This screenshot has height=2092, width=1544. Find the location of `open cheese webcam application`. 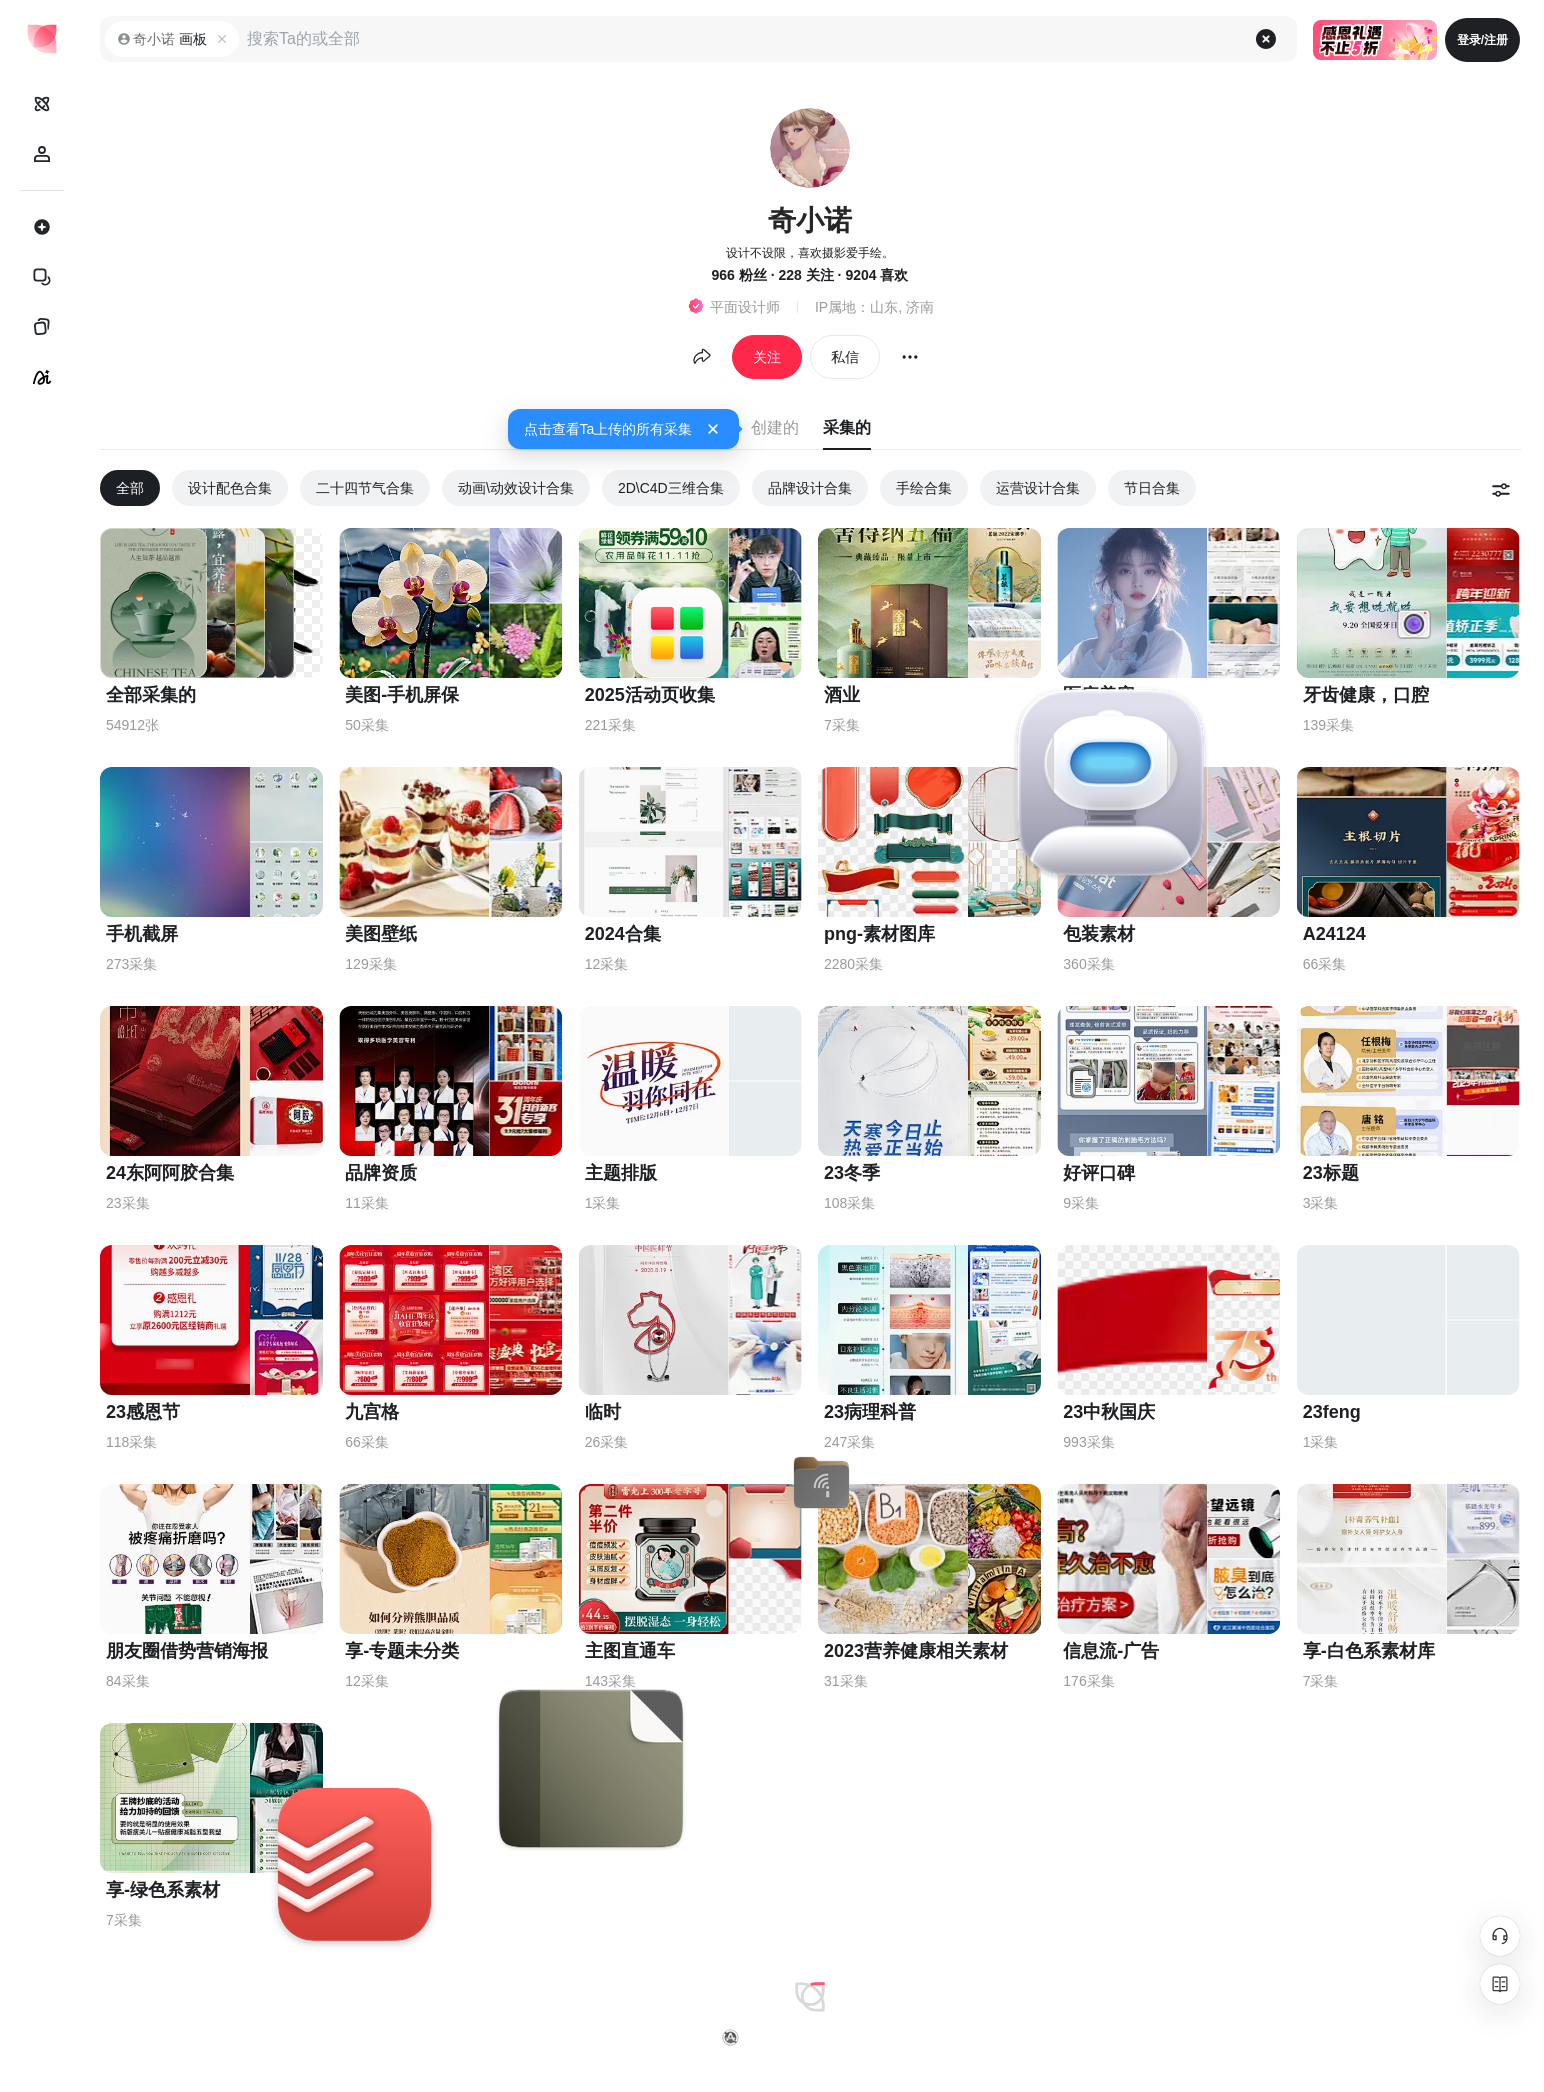

open cheese webcam application is located at coordinates (1414, 624).